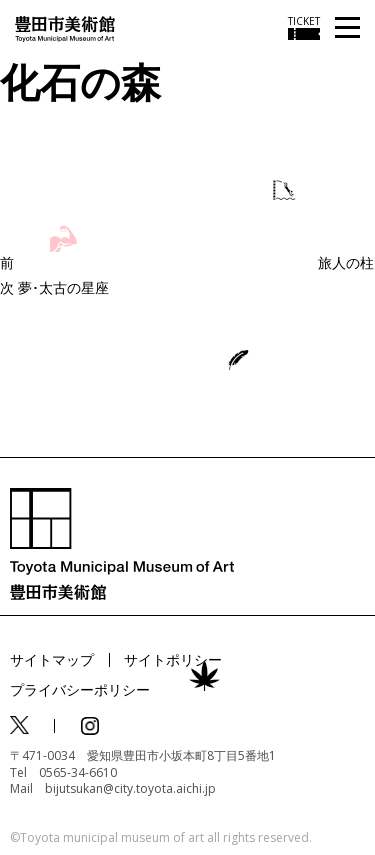 This screenshot has height=855, width=375. I want to click on view strength or fitness stats, so click(63, 238).